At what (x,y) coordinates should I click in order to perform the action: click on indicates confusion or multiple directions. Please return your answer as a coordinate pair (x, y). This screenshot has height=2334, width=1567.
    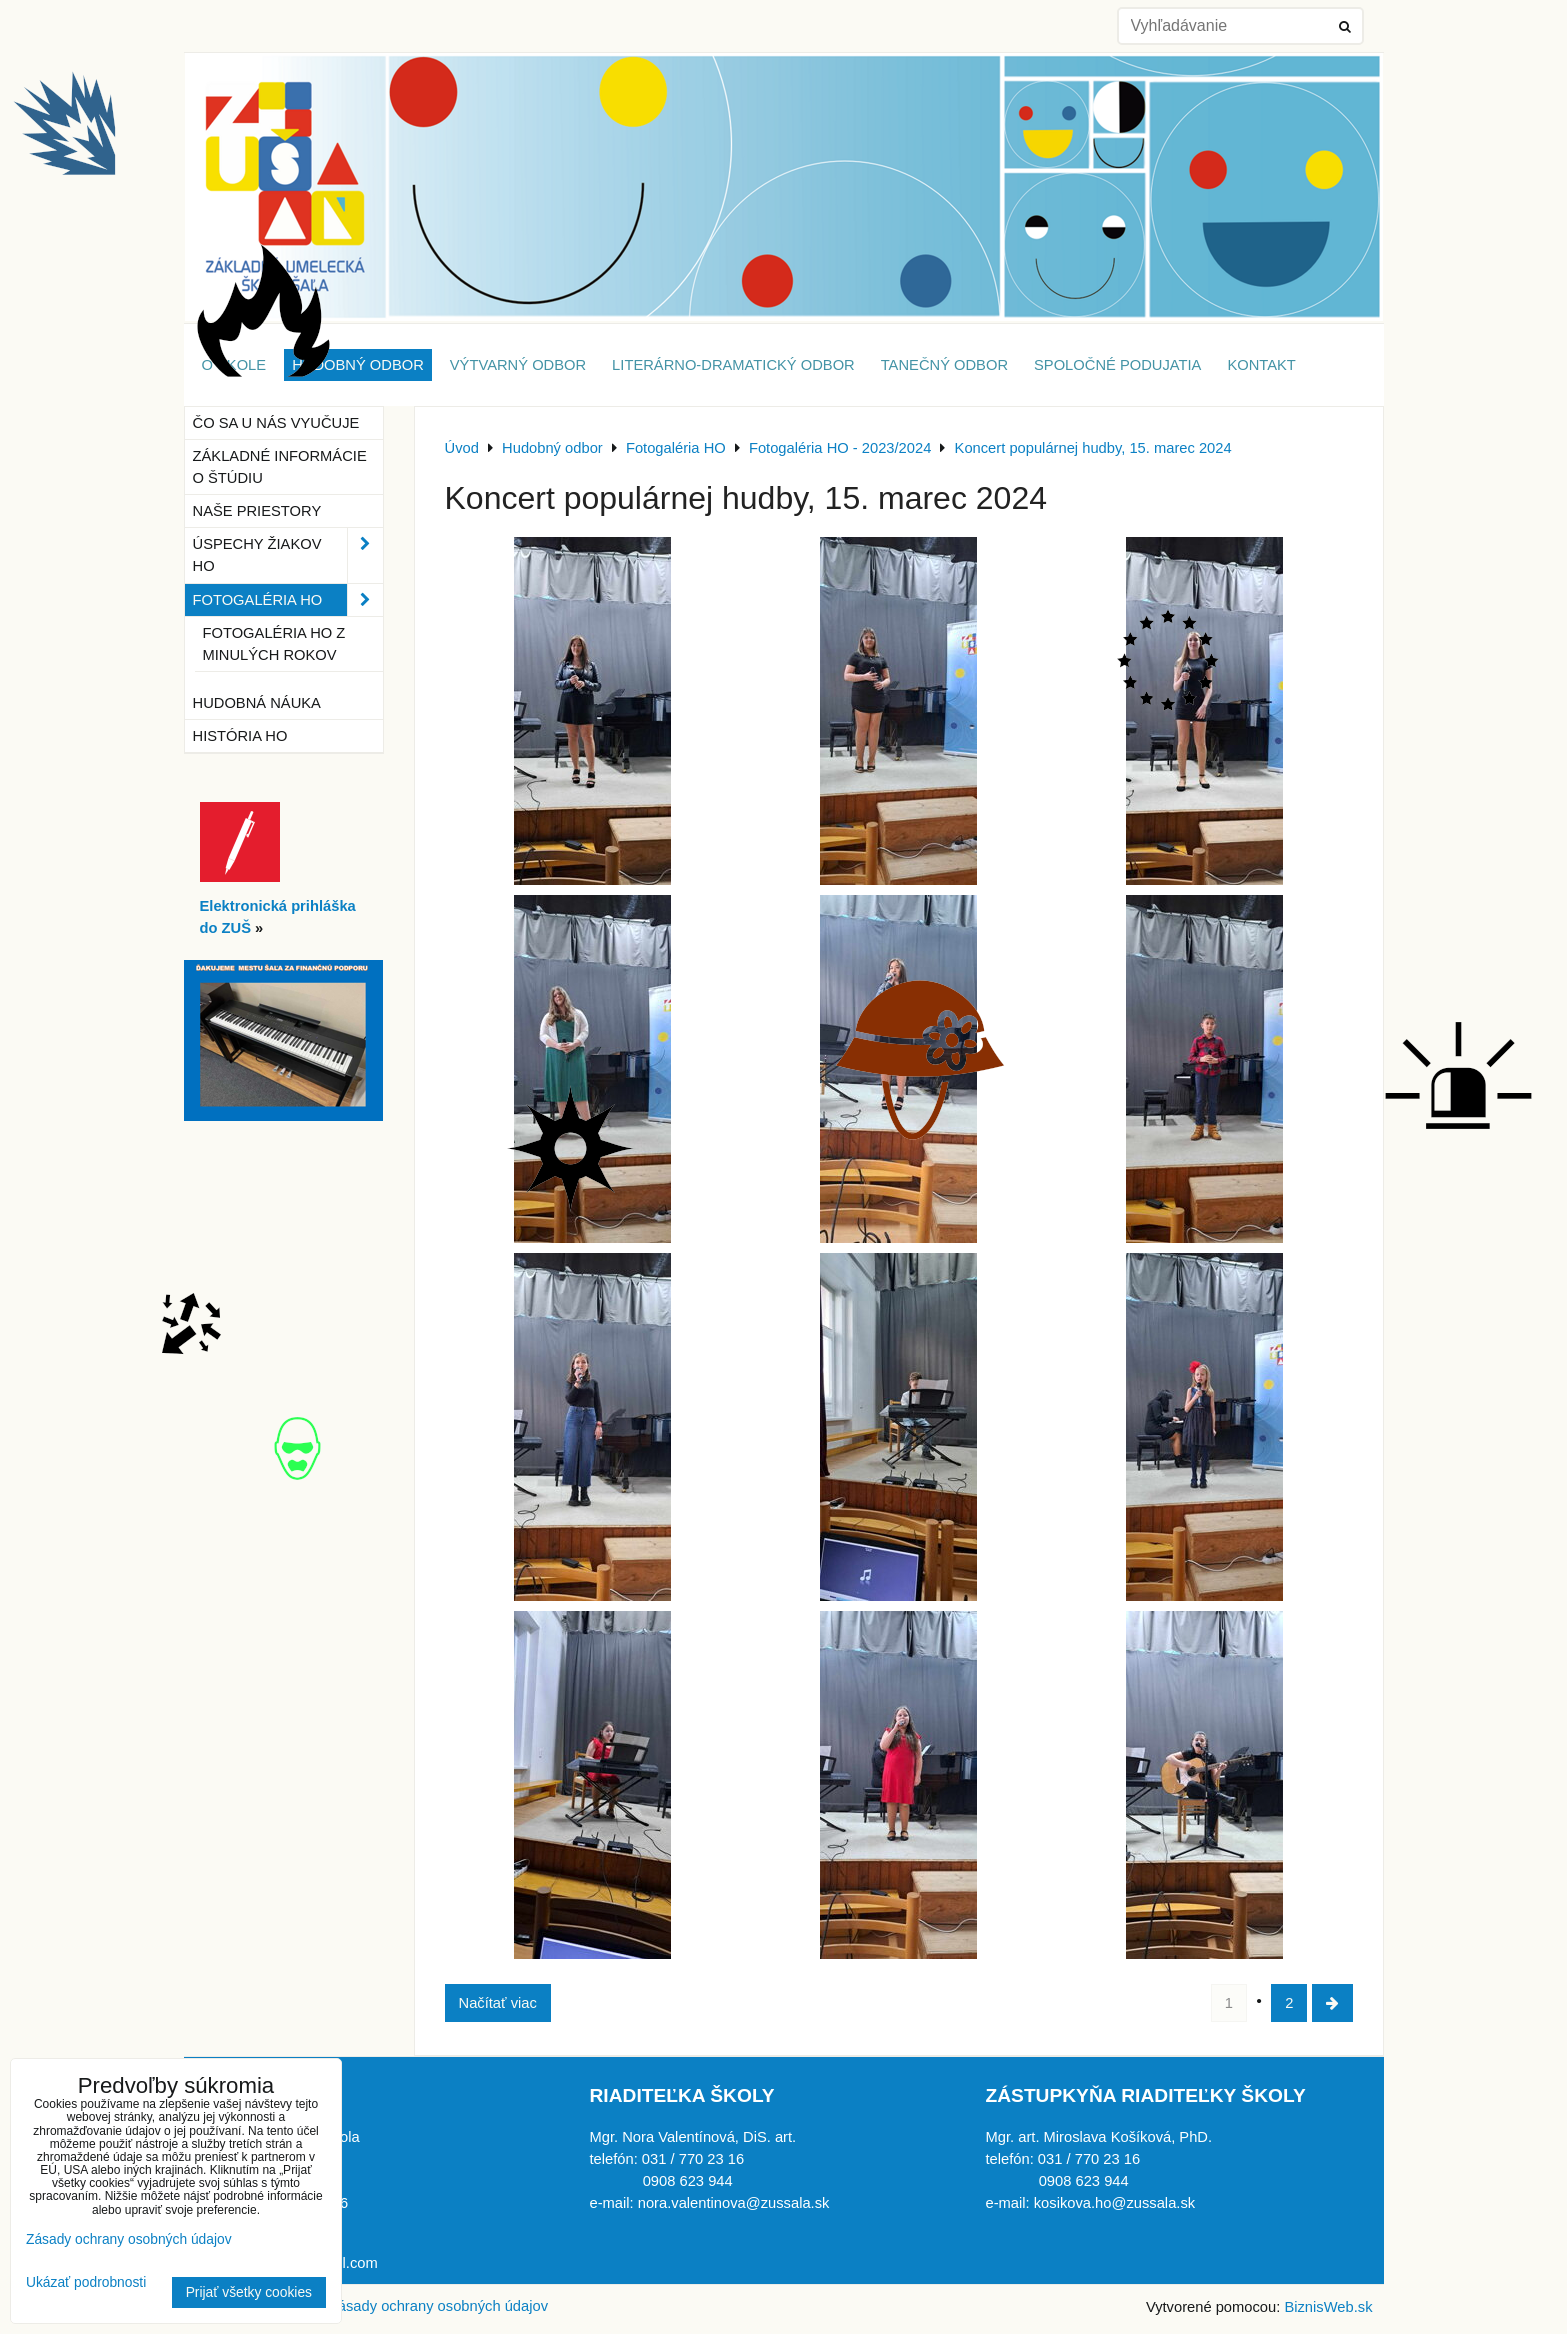
    Looking at the image, I should click on (191, 1323).